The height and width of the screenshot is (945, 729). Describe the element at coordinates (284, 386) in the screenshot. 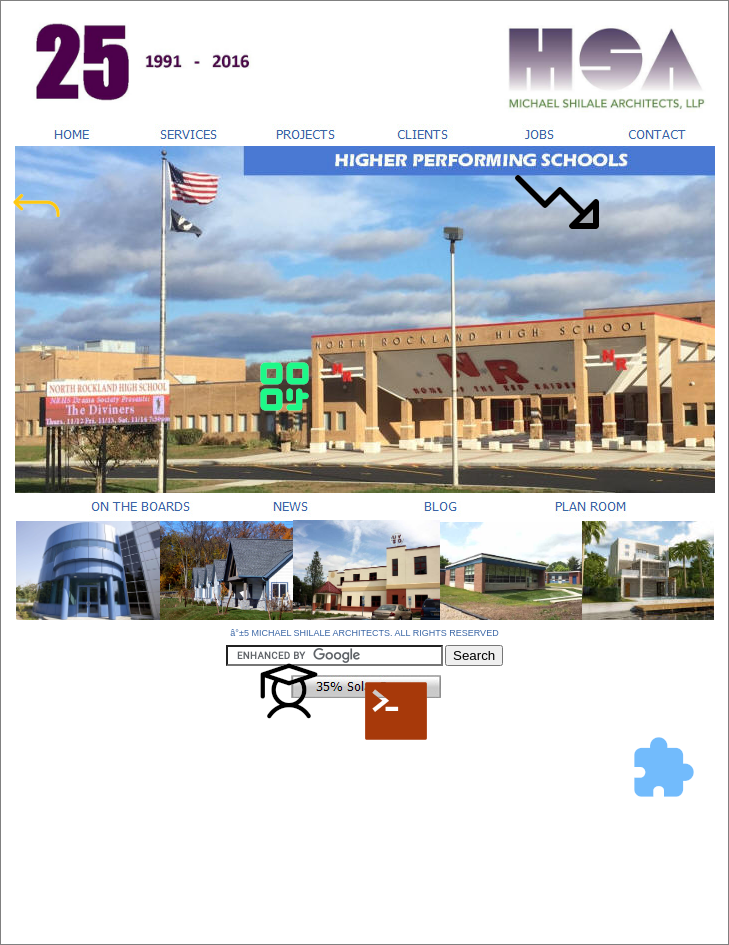

I see `scan a qr code` at that location.